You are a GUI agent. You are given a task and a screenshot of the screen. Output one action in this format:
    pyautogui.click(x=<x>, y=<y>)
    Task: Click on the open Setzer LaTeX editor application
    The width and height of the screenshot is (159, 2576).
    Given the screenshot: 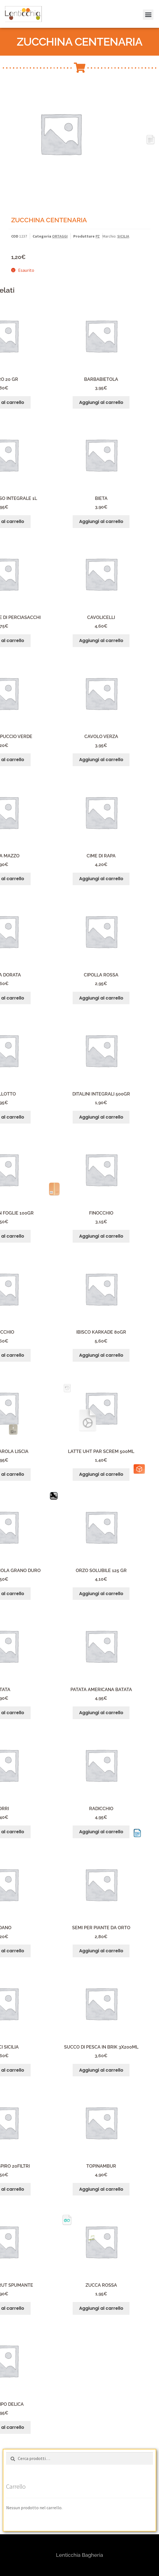 What is the action you would take?
    pyautogui.click(x=54, y=1496)
    